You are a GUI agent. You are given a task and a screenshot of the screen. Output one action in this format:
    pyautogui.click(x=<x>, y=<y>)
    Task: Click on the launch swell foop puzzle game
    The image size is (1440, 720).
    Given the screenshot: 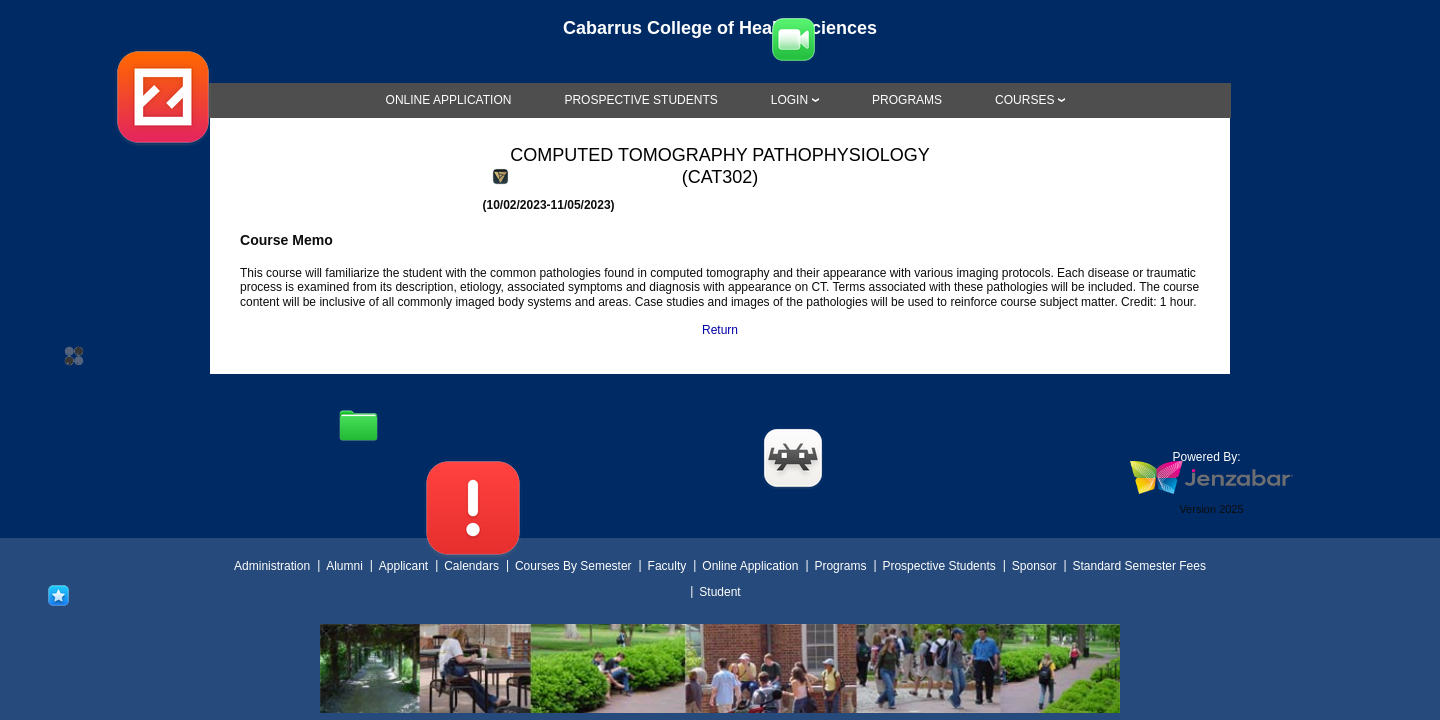 What is the action you would take?
    pyautogui.click(x=74, y=356)
    